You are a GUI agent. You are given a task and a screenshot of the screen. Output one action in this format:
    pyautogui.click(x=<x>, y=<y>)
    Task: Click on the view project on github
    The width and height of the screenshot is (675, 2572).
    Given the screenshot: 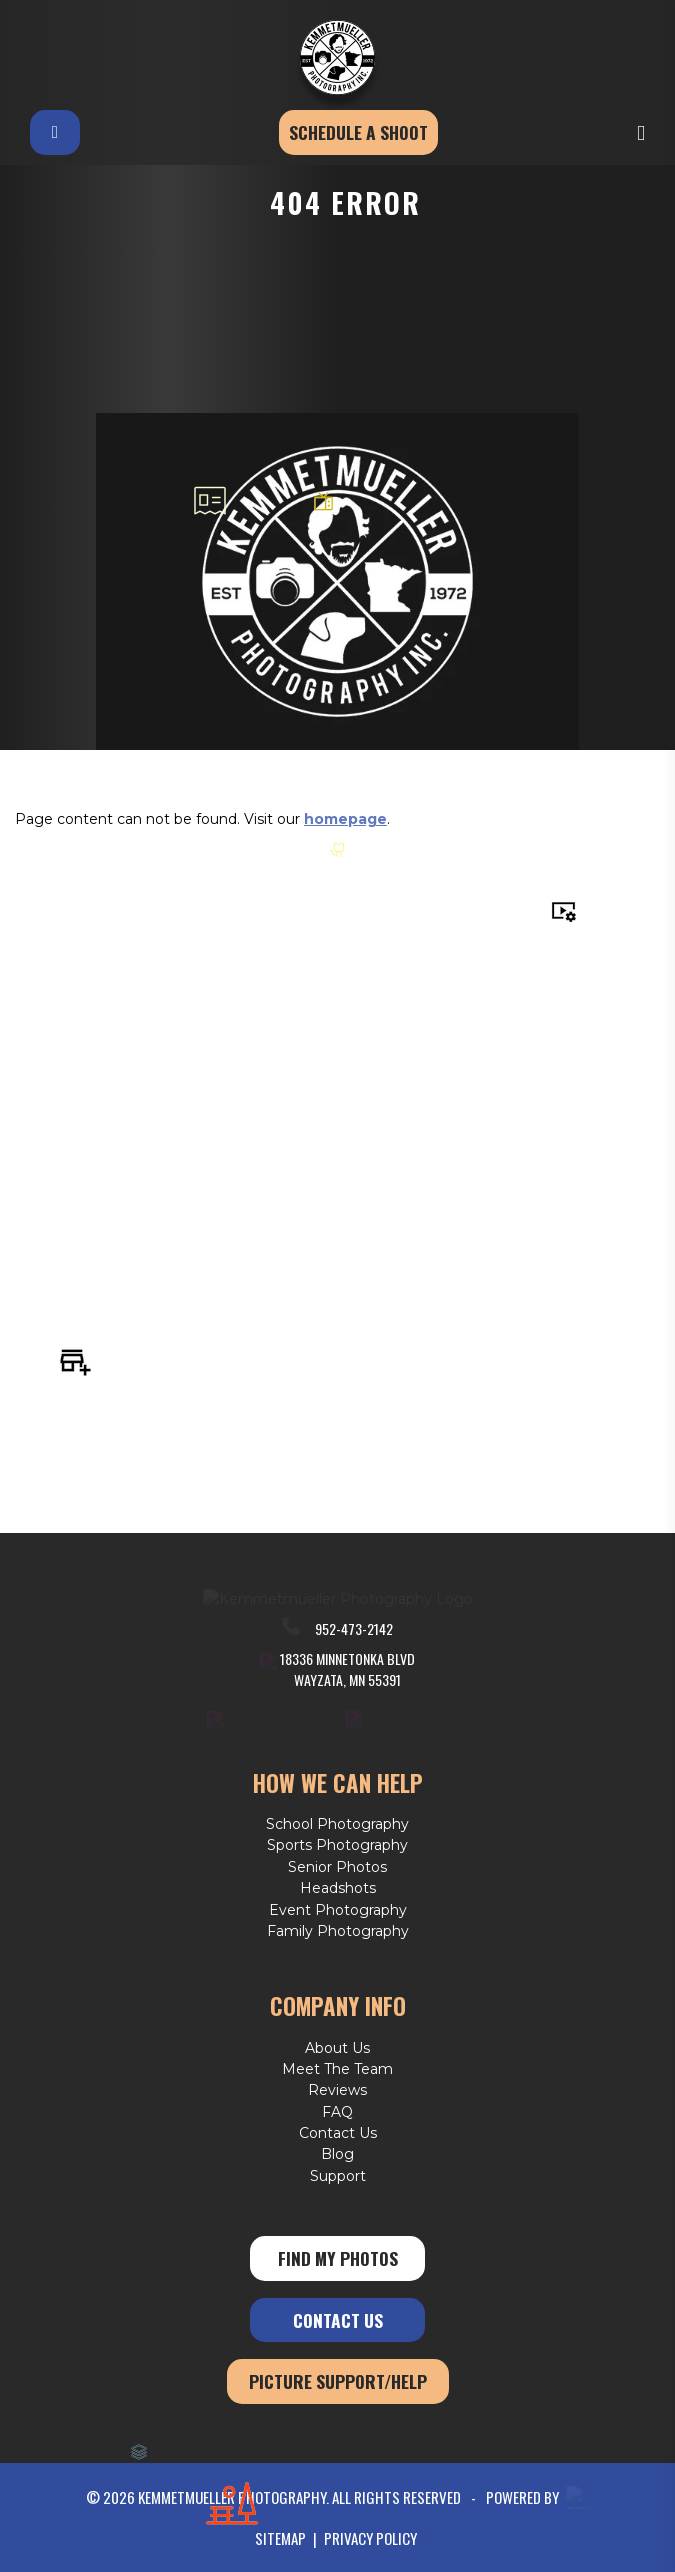 What is the action you would take?
    pyautogui.click(x=338, y=849)
    